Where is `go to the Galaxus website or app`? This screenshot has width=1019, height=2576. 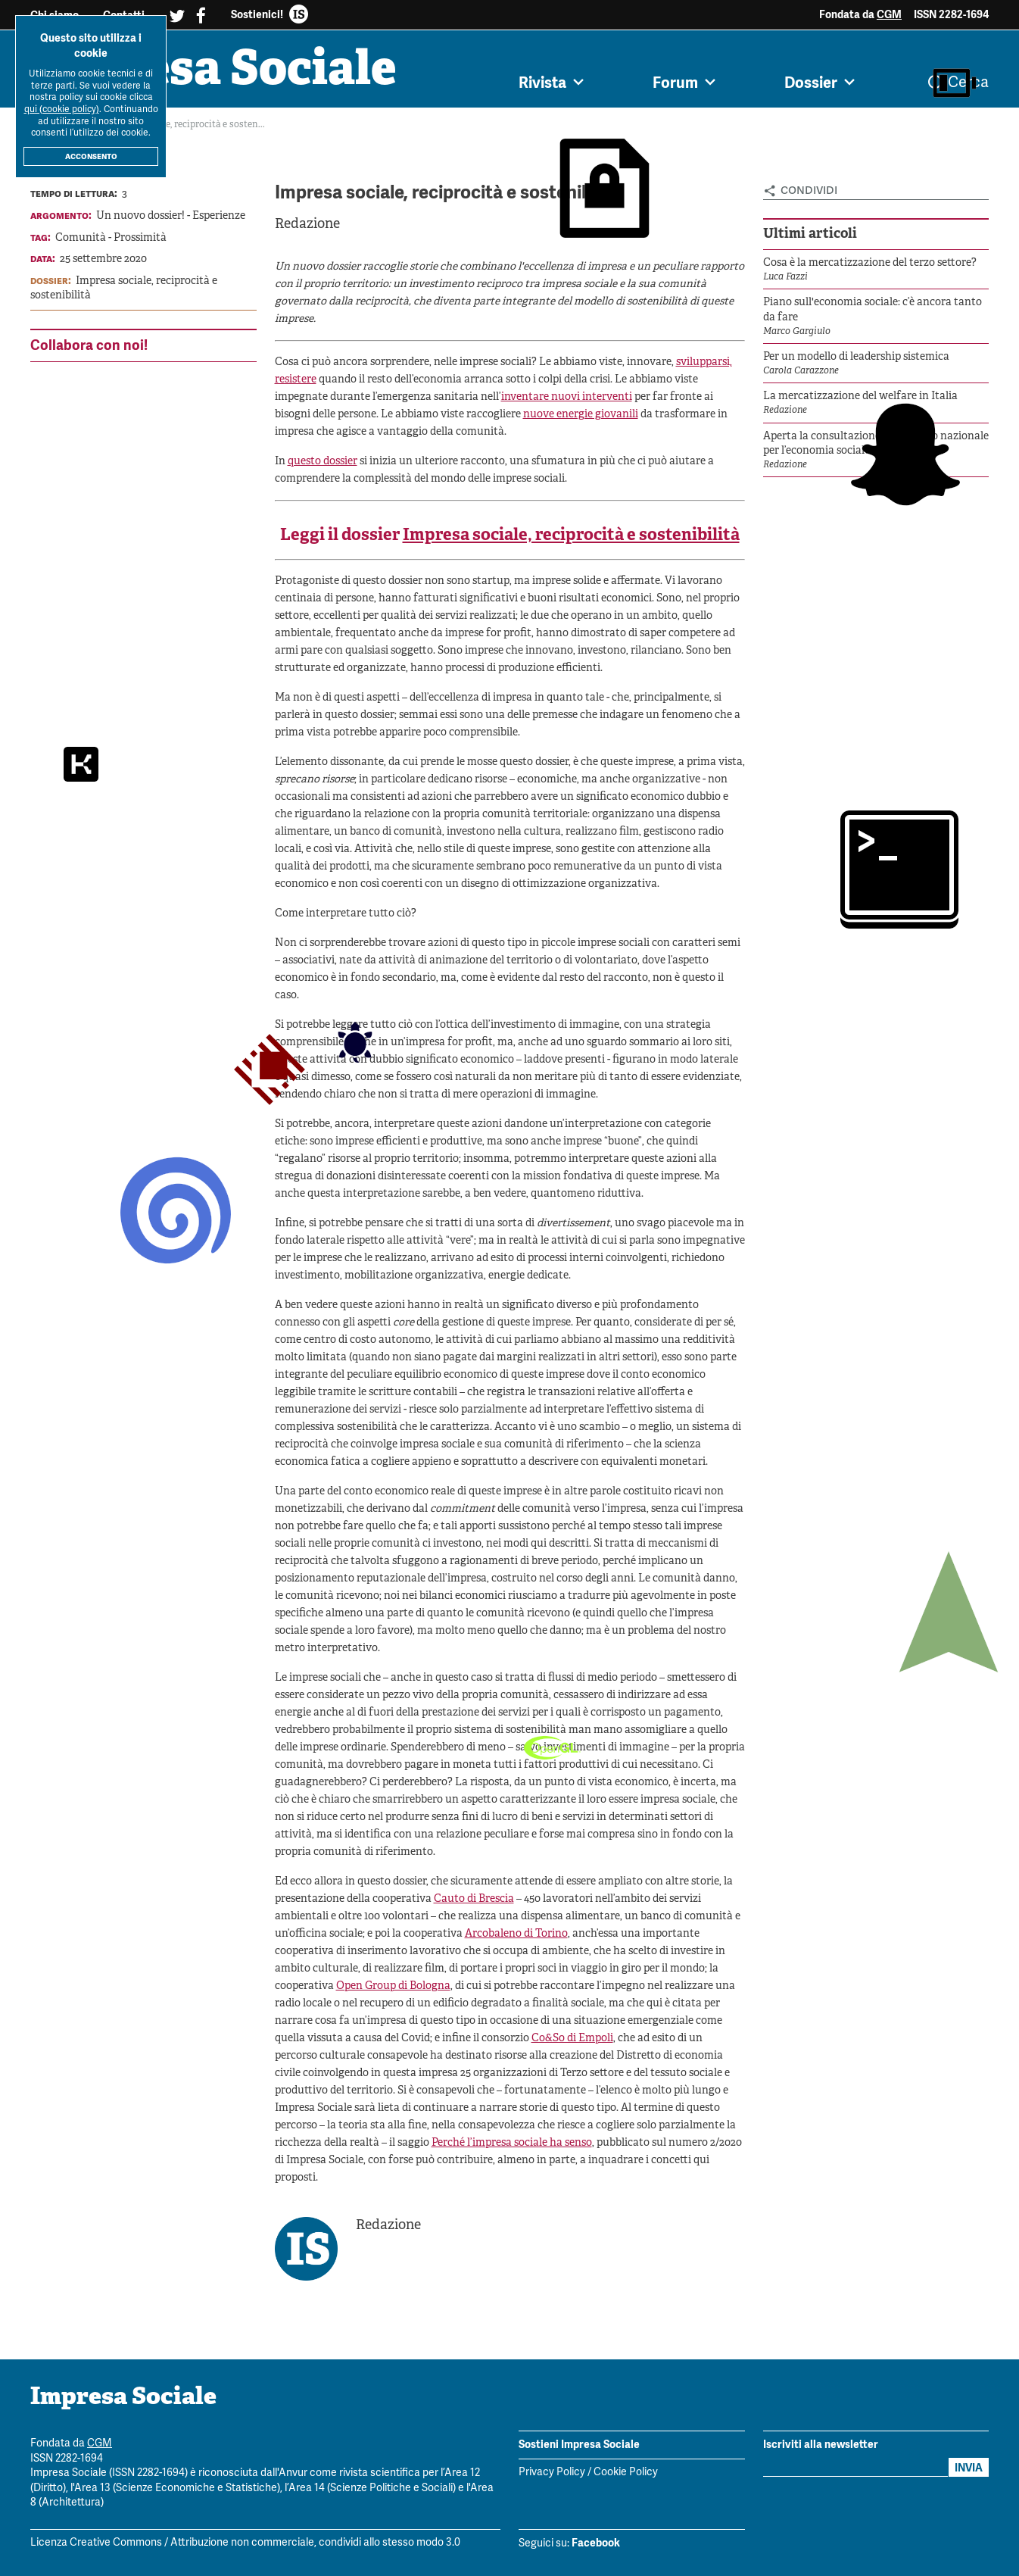
go to the Galaxus website or app is located at coordinates (355, 1042).